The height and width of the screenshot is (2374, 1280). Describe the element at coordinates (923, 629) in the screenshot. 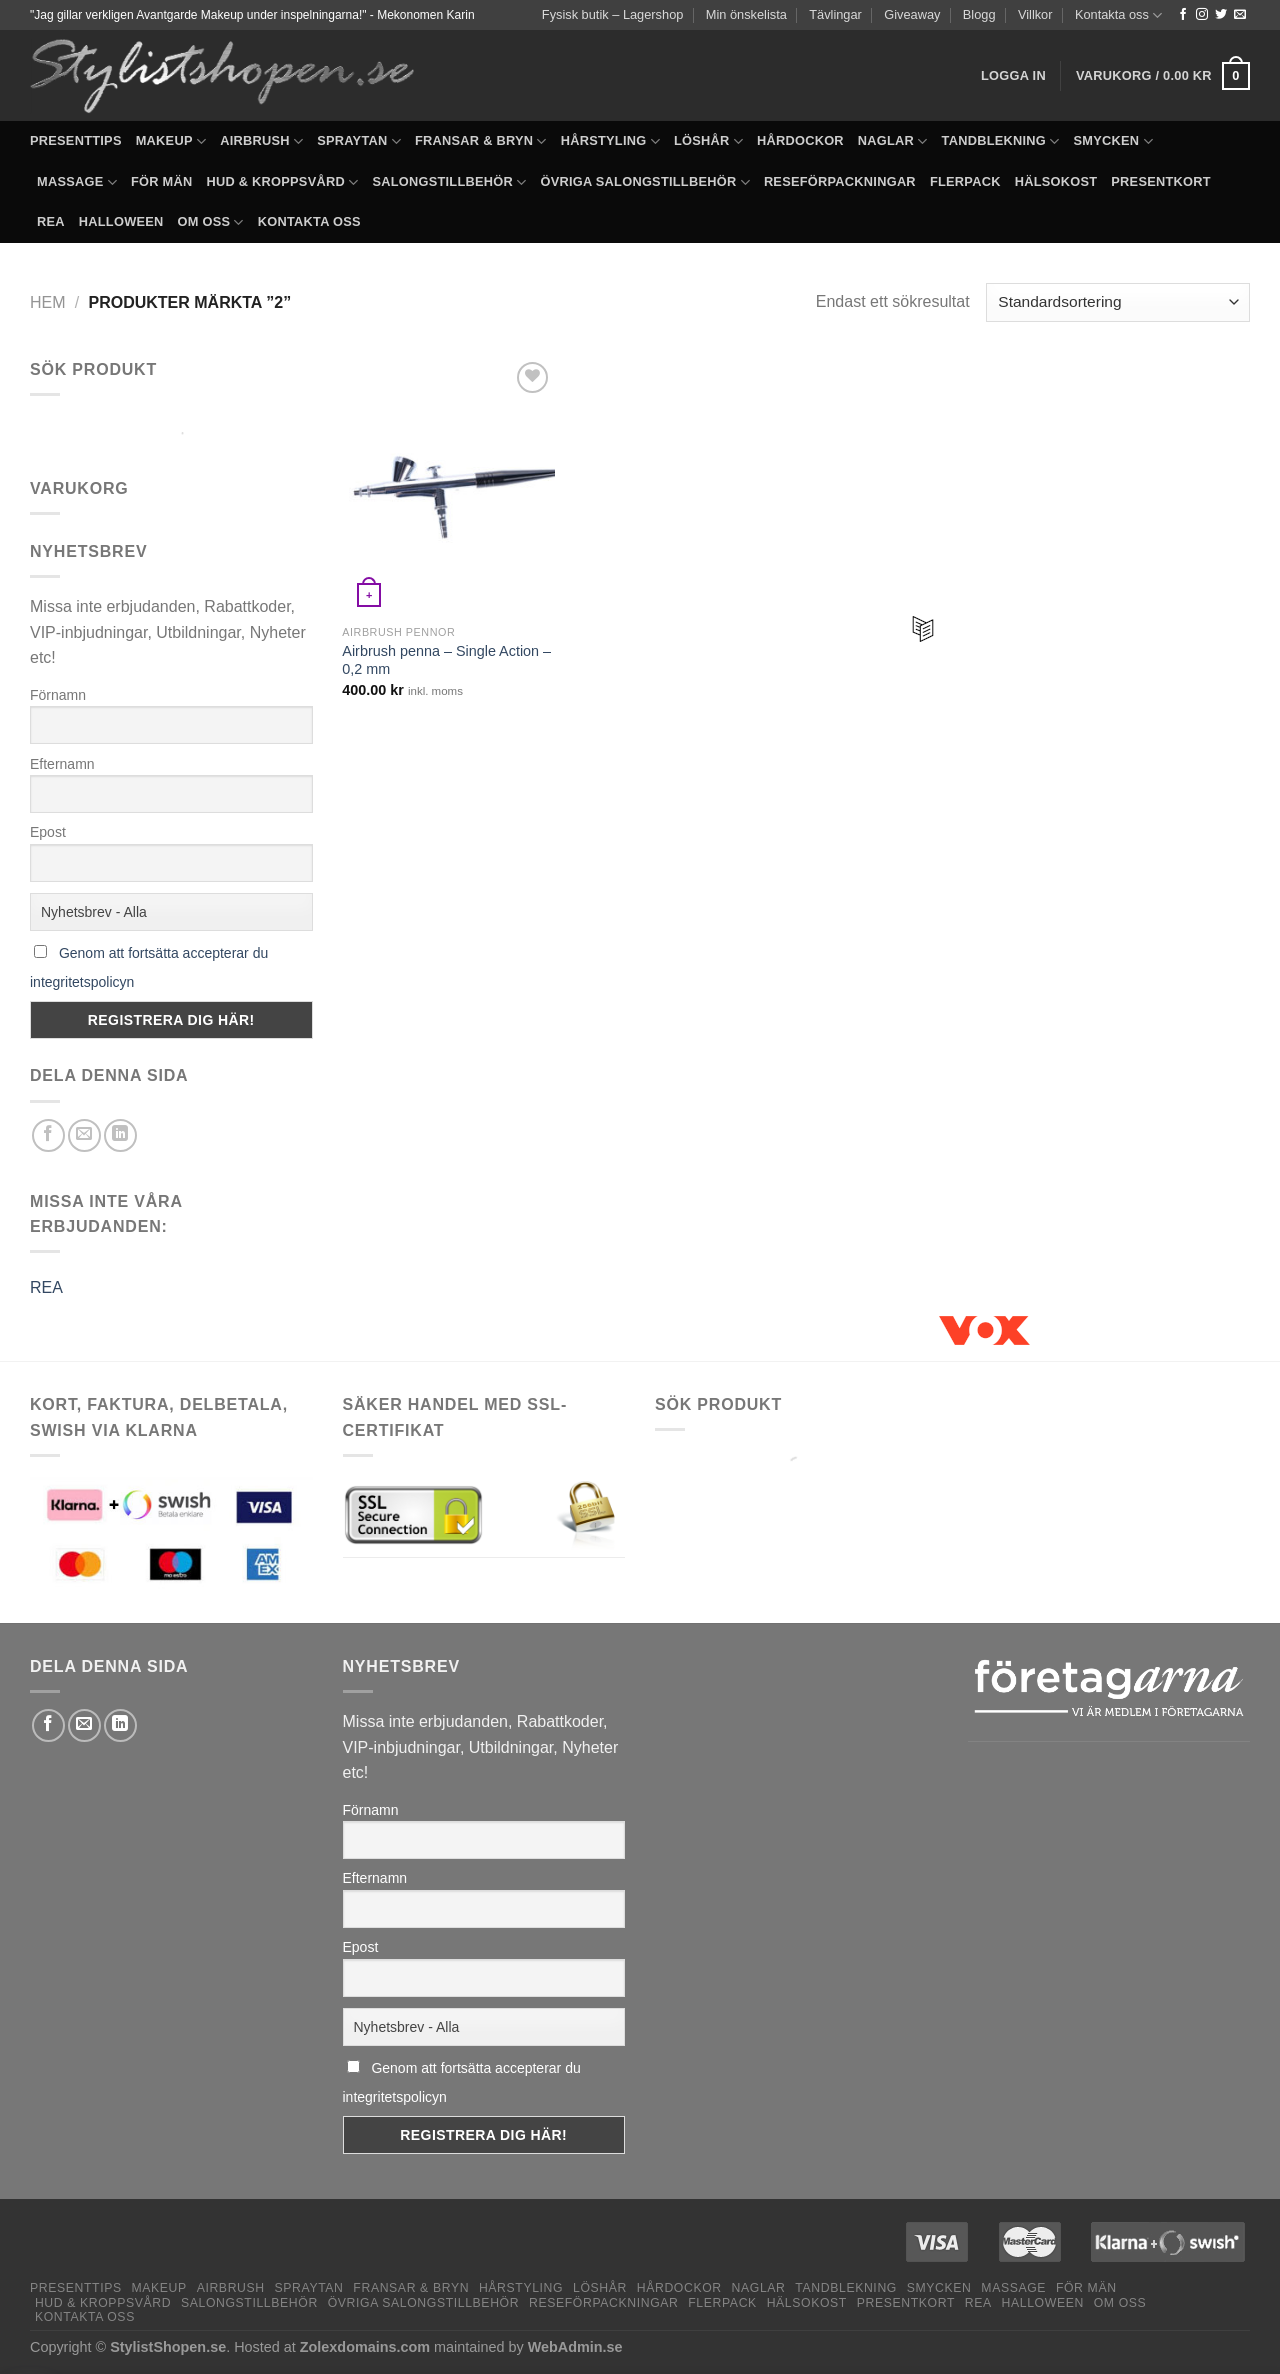

I see `open carrd website builder` at that location.